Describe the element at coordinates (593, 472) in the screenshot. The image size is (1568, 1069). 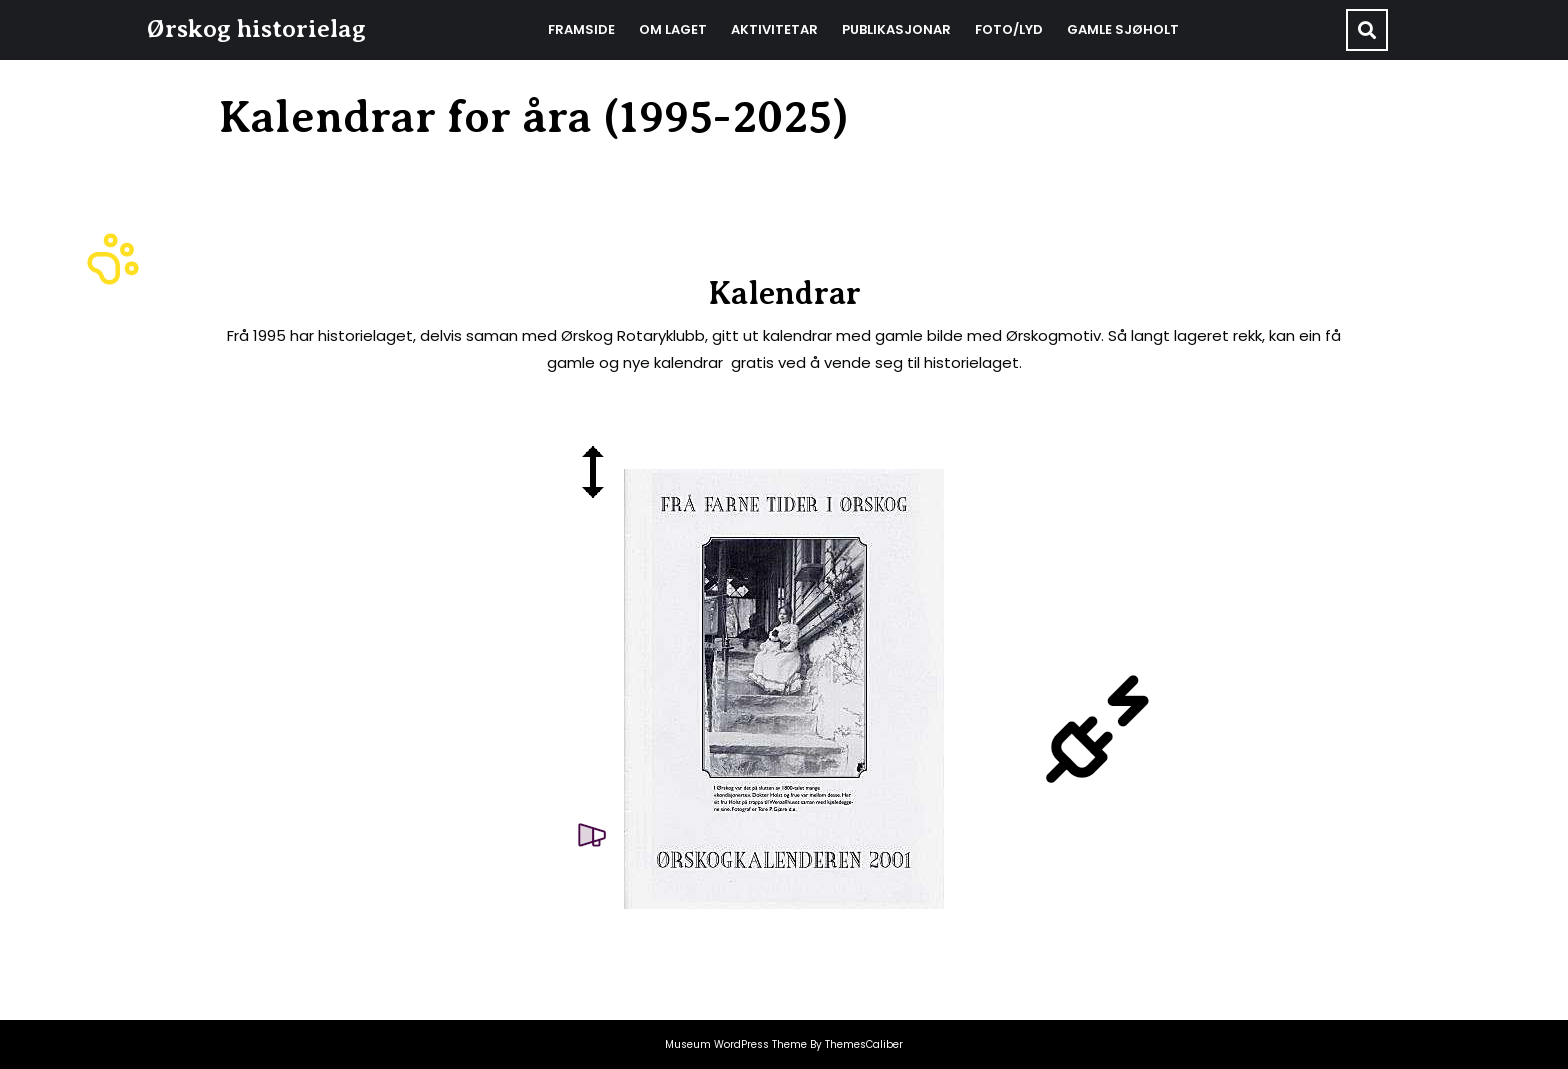
I see `adjust height or vertical size` at that location.